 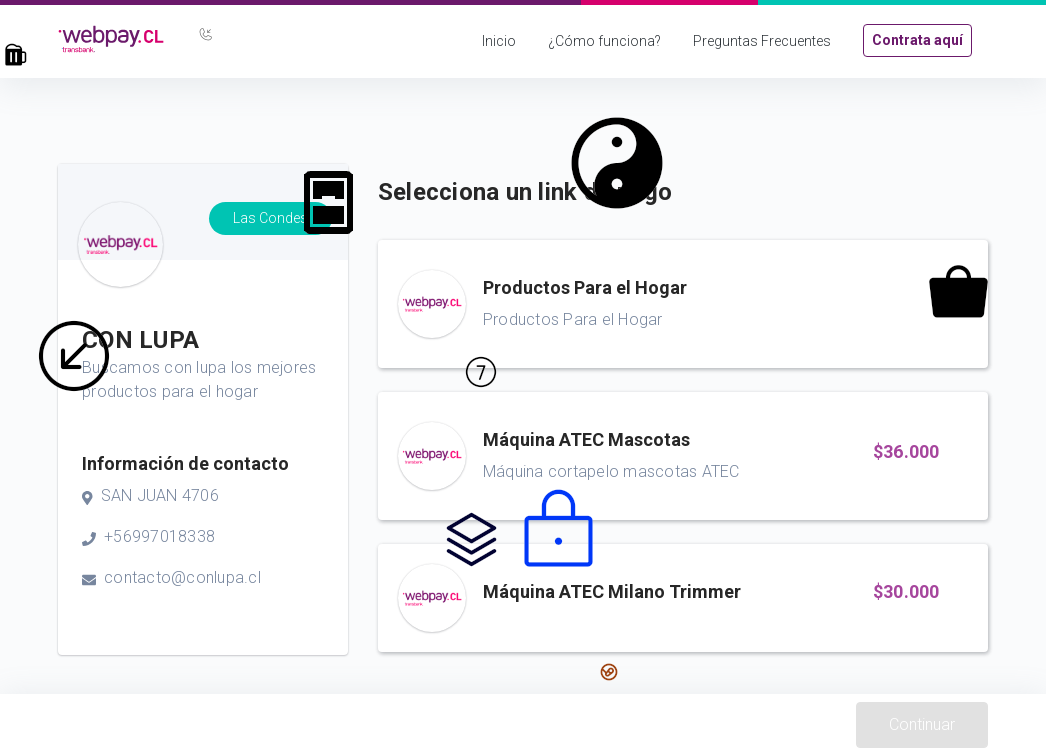 I want to click on open steam gaming platform, so click(x=609, y=672).